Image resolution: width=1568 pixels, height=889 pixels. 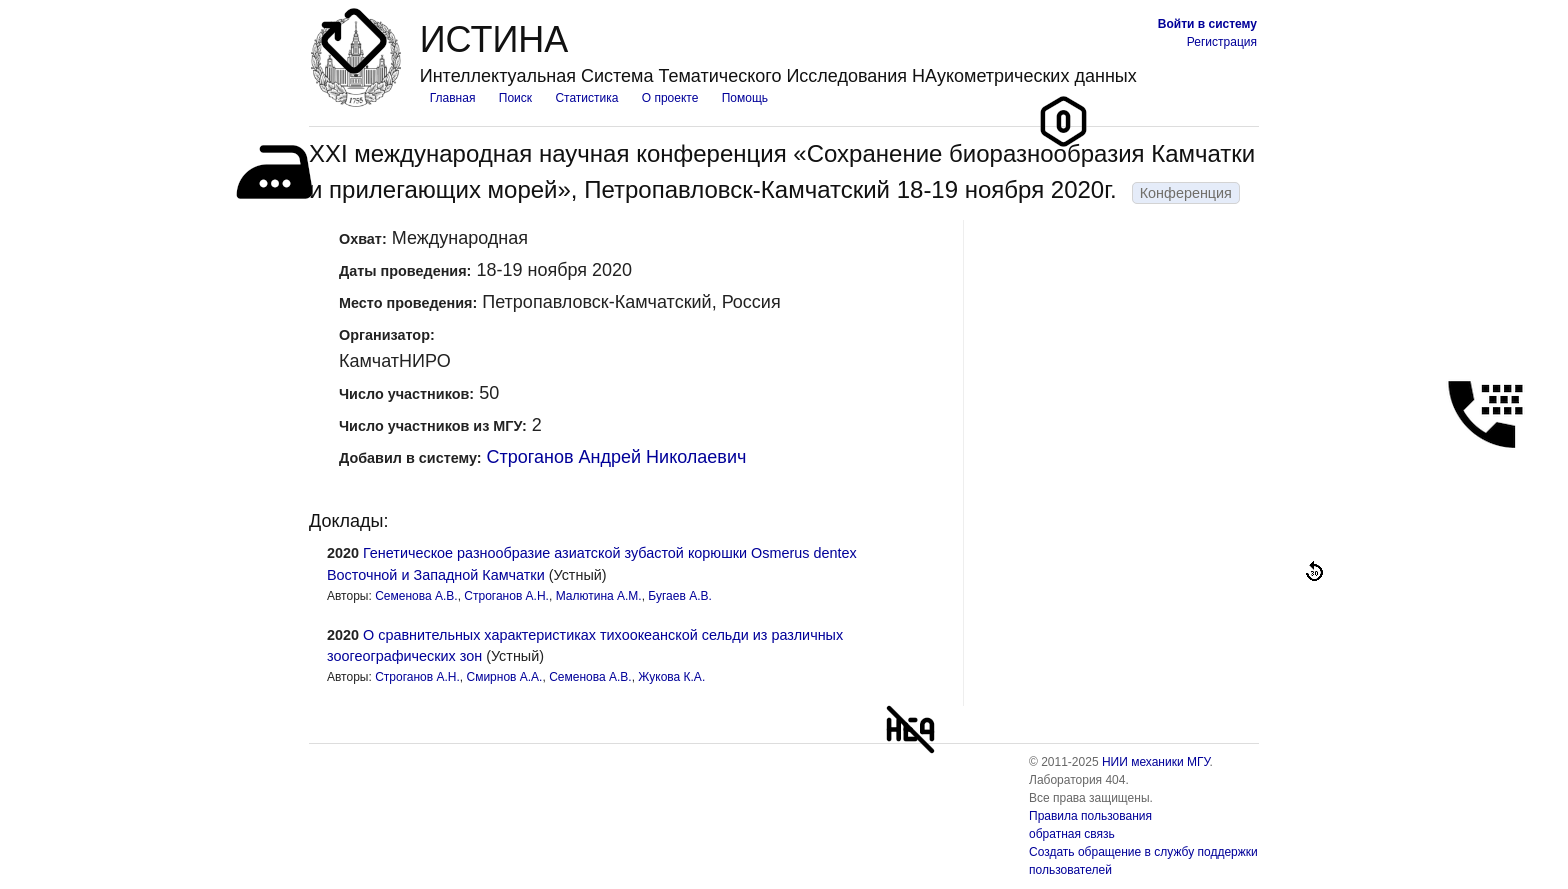 I want to click on rotate image or element, so click(x=354, y=41).